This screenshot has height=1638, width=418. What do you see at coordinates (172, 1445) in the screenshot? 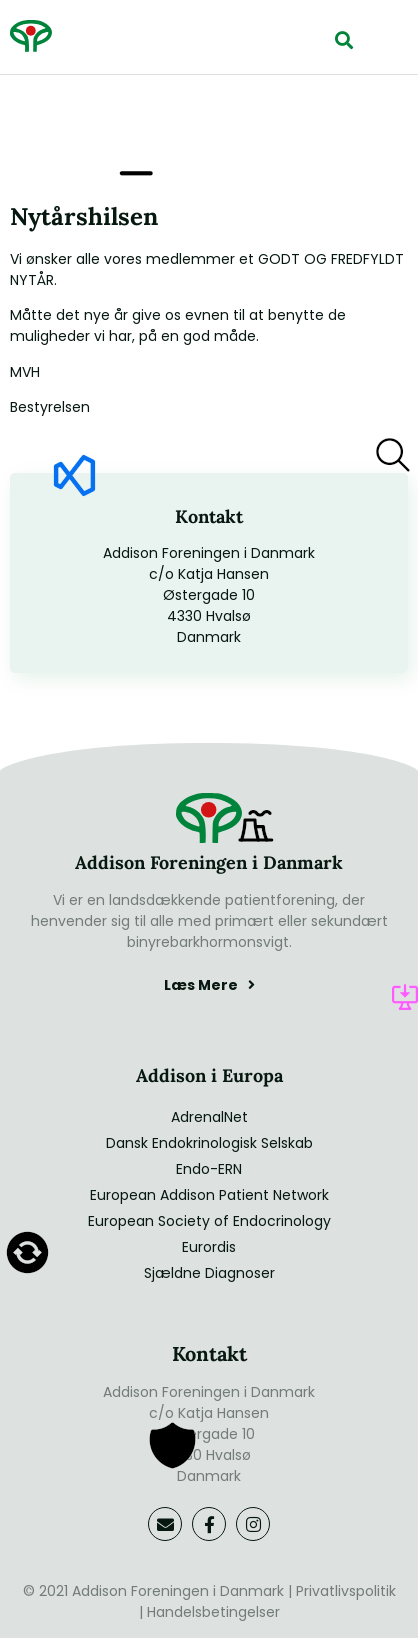
I see `access security settings` at bounding box center [172, 1445].